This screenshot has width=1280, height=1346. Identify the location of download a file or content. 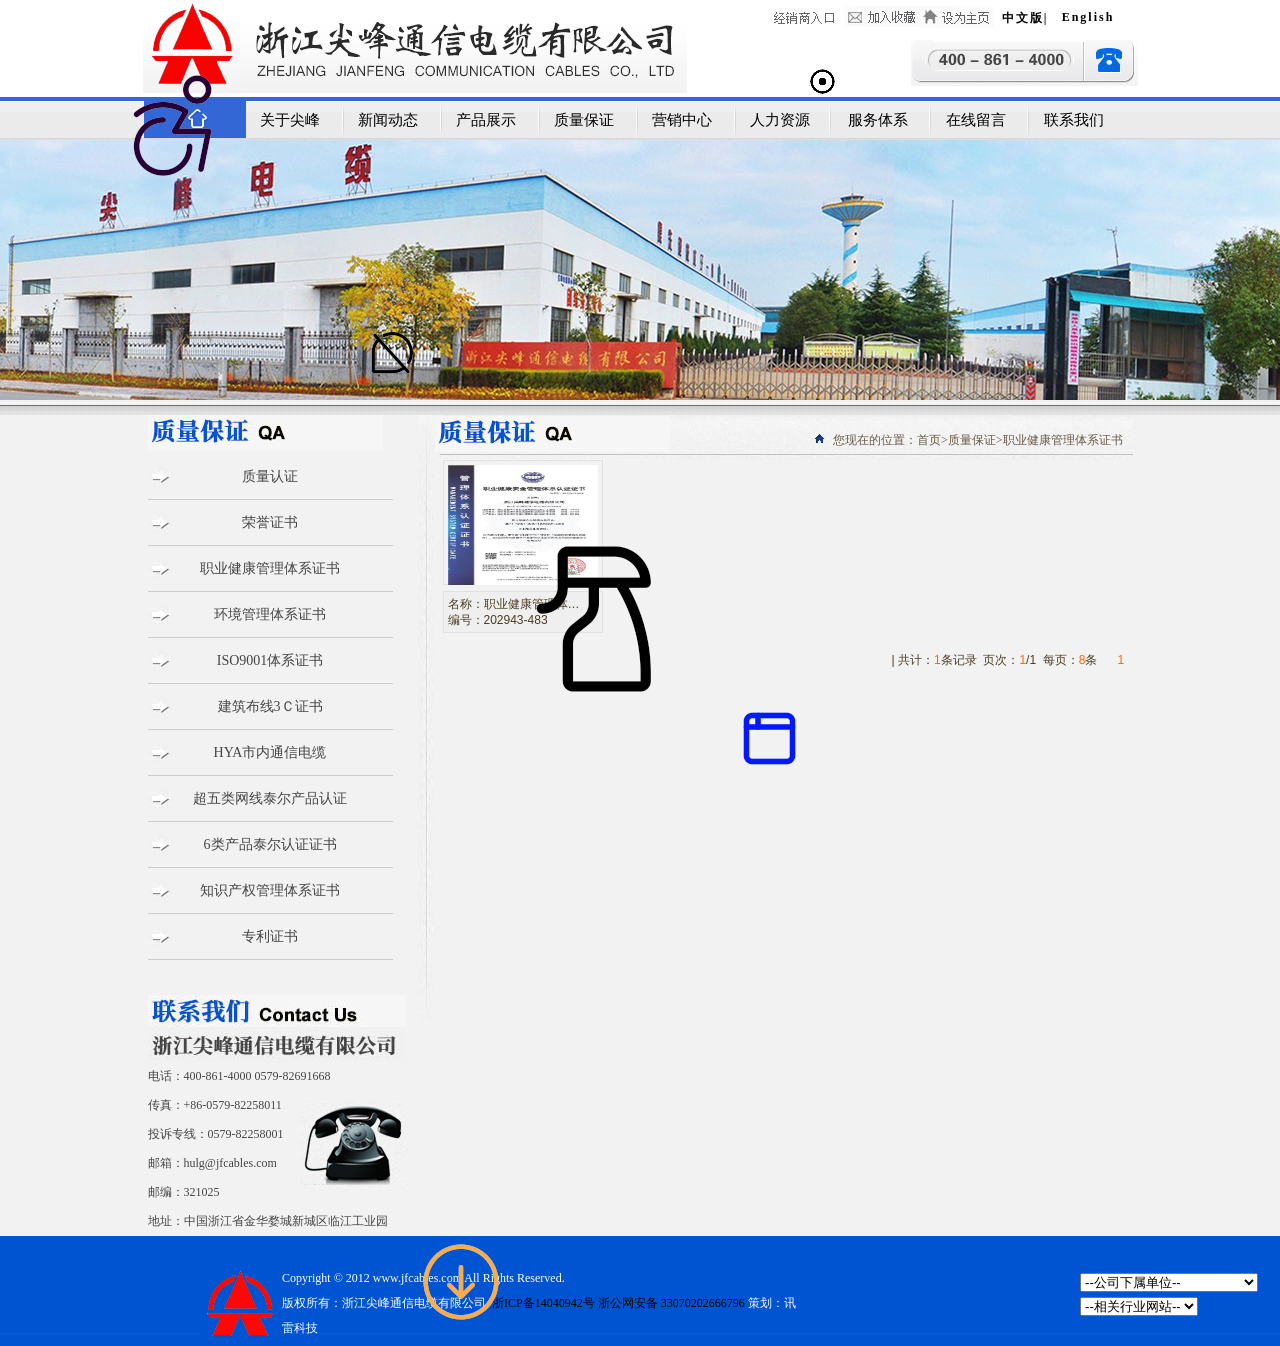
(461, 1282).